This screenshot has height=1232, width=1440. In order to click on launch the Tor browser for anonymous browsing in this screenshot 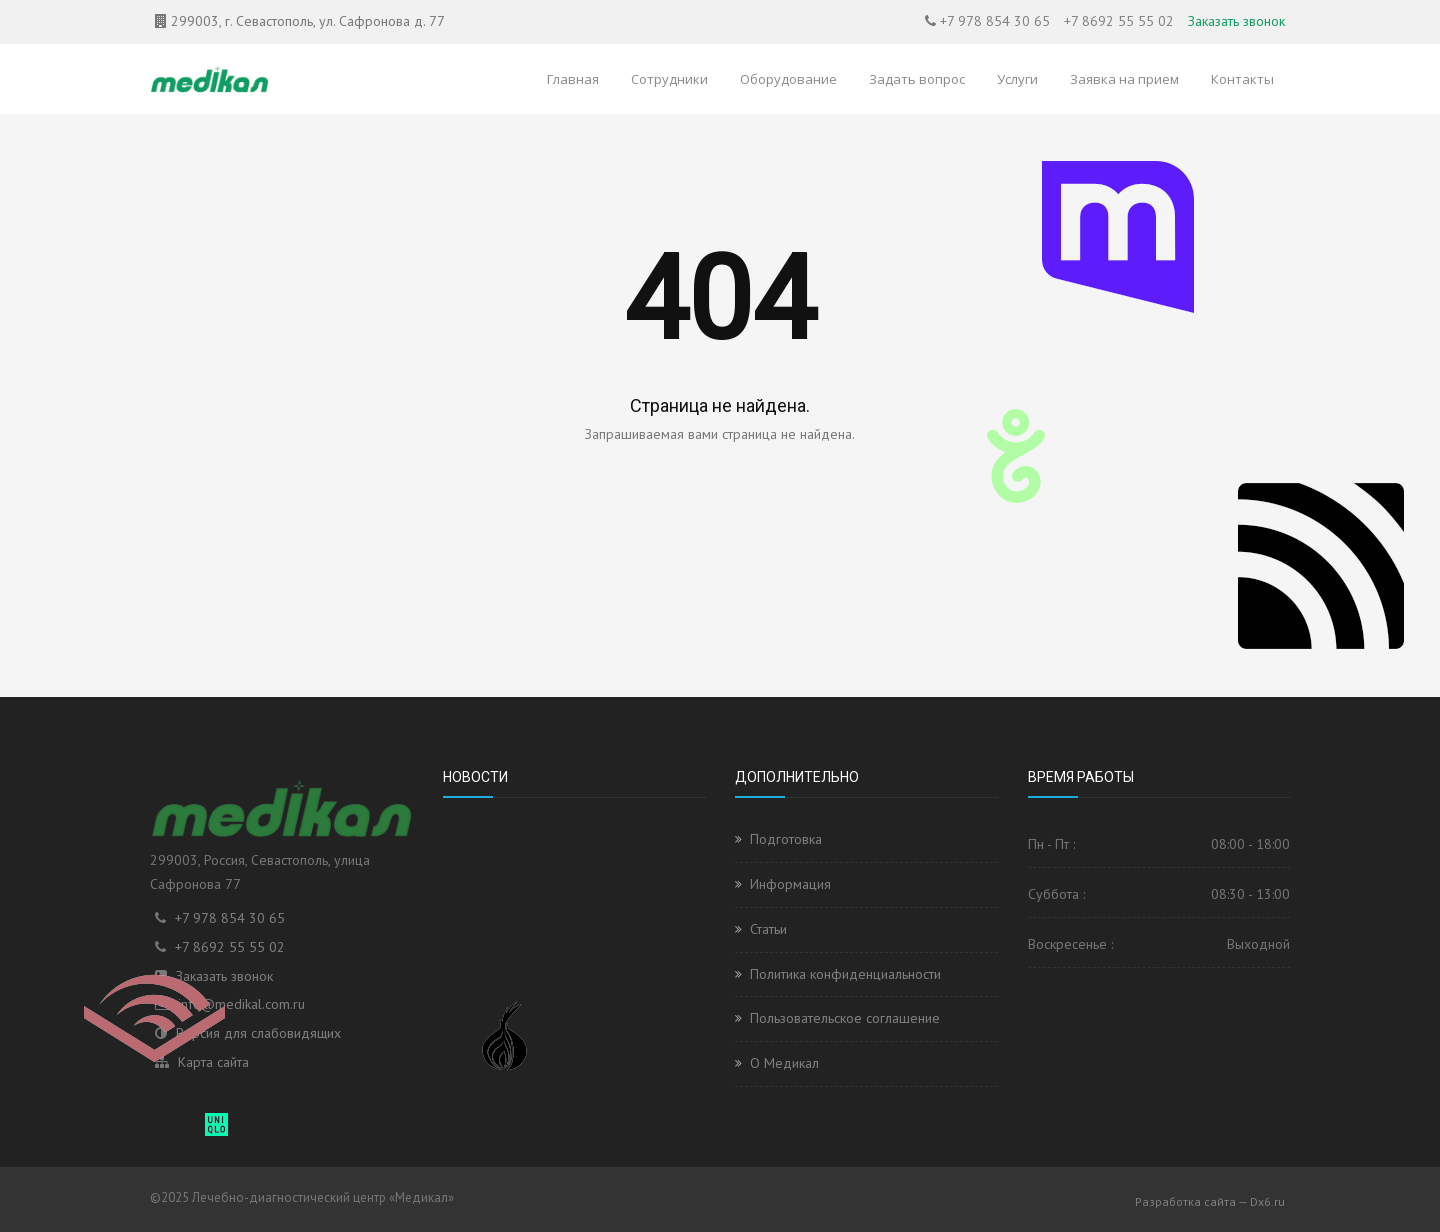, I will do `click(504, 1035)`.